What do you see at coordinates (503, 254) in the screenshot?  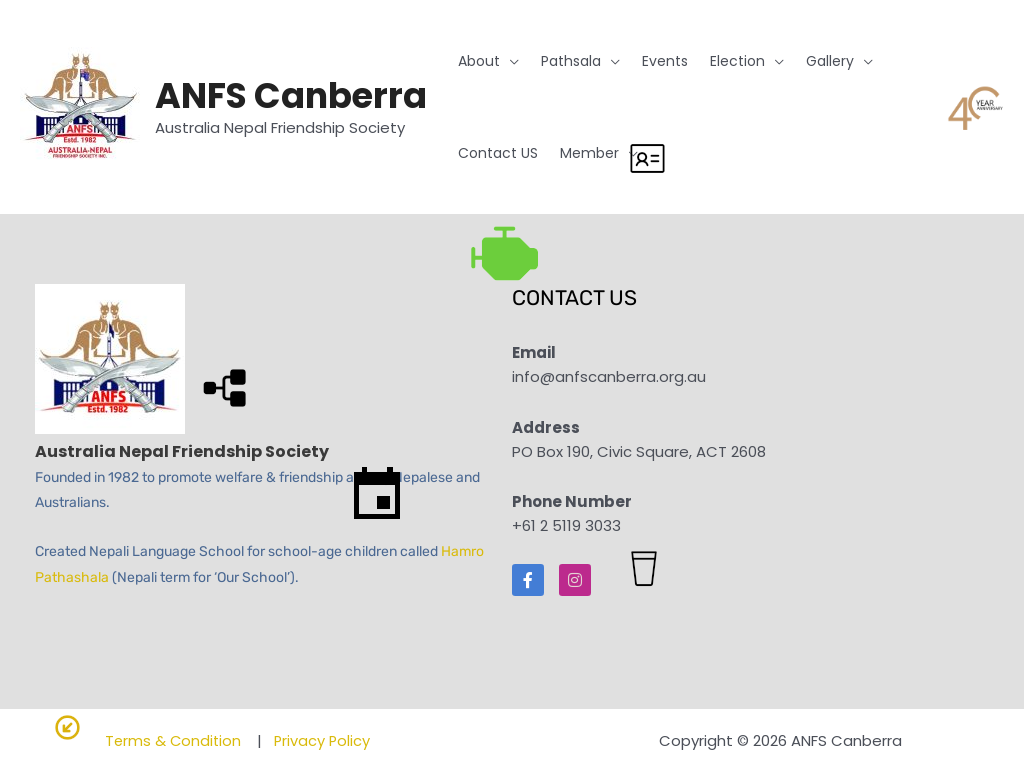 I see `access engine or vehicle diagnostics` at bounding box center [503, 254].